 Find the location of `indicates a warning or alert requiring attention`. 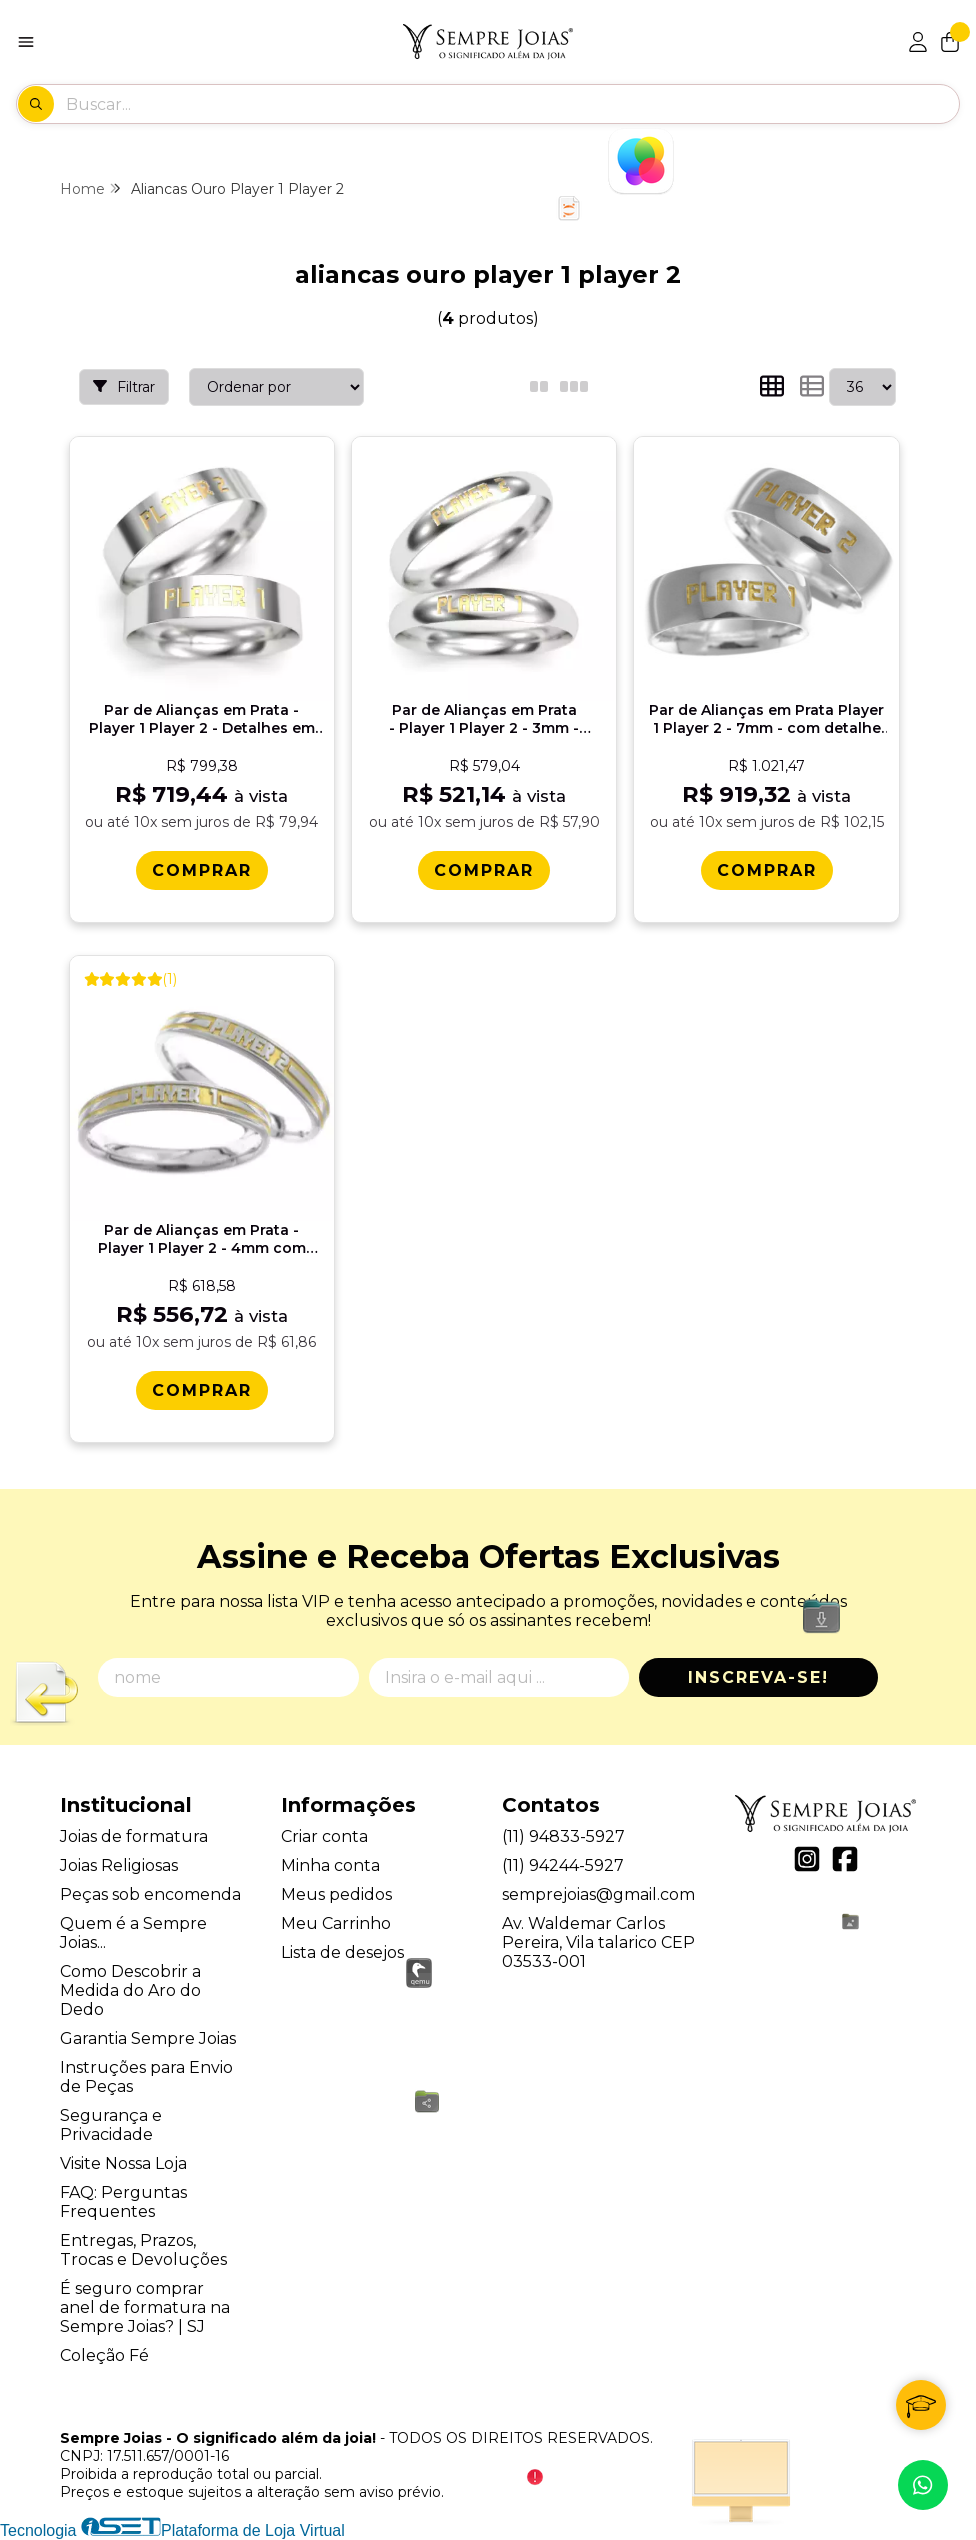

indicates a warning or alert requiring attention is located at coordinates (535, 2477).